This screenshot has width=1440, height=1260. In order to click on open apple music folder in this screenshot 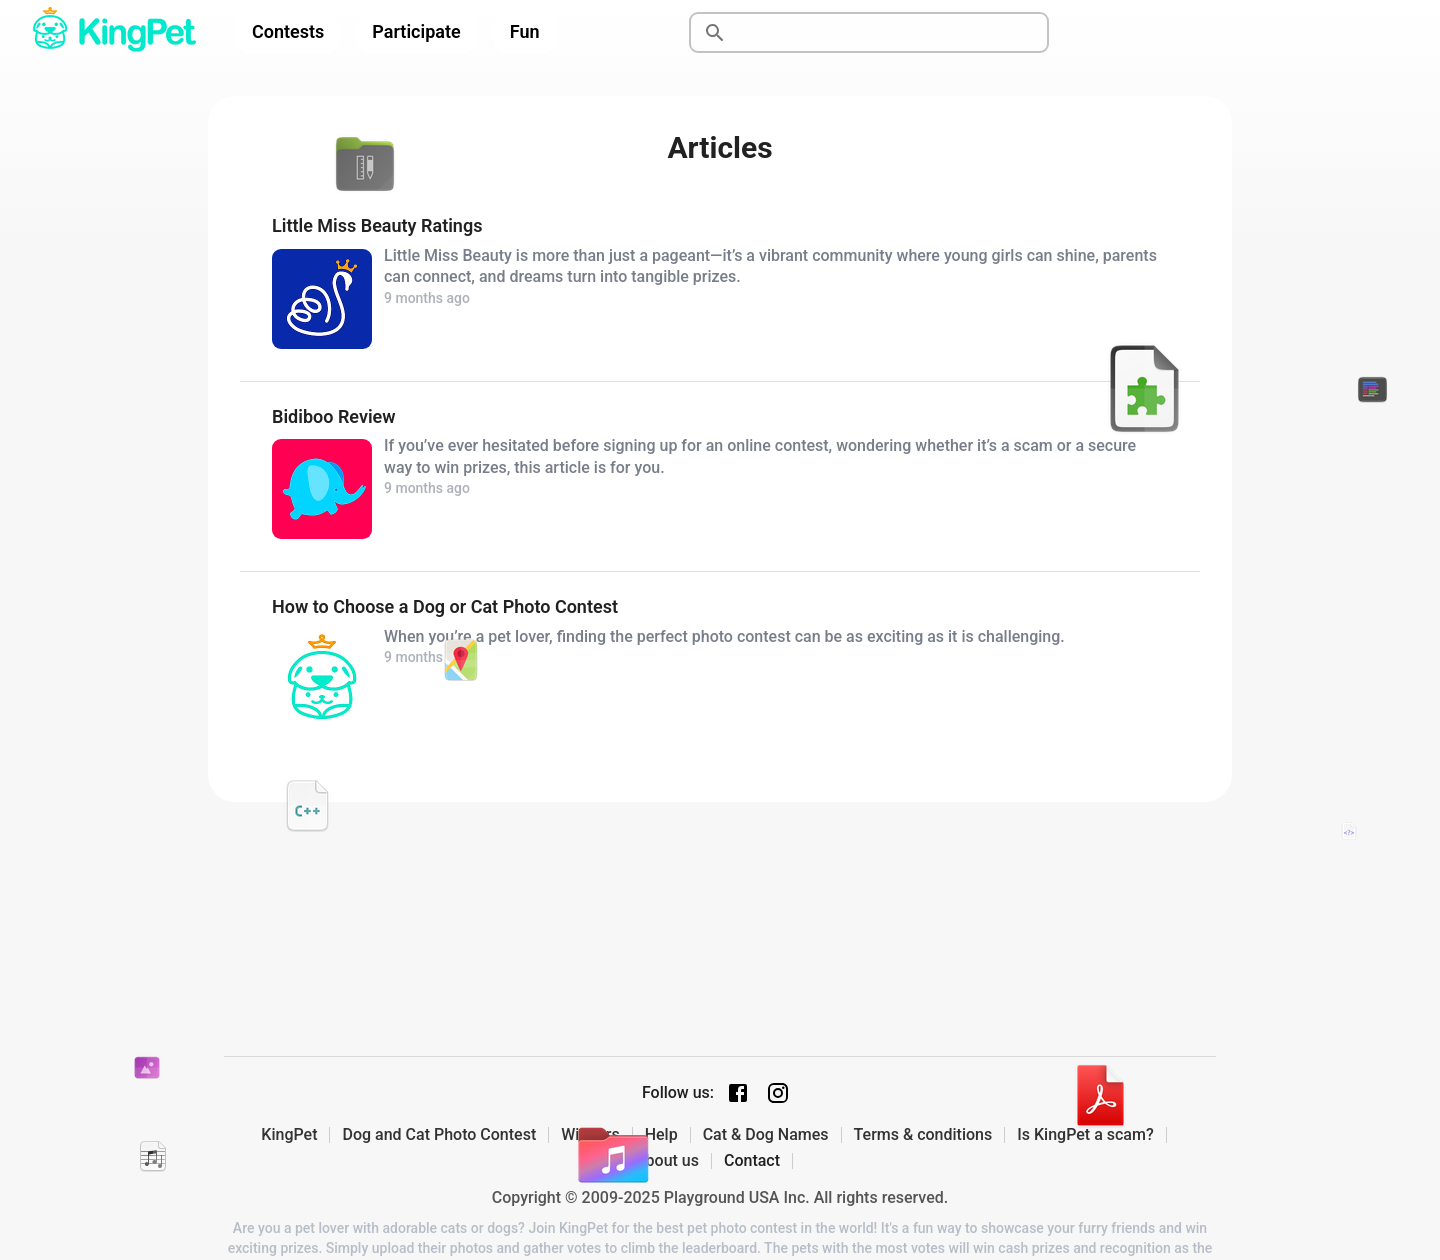, I will do `click(613, 1157)`.